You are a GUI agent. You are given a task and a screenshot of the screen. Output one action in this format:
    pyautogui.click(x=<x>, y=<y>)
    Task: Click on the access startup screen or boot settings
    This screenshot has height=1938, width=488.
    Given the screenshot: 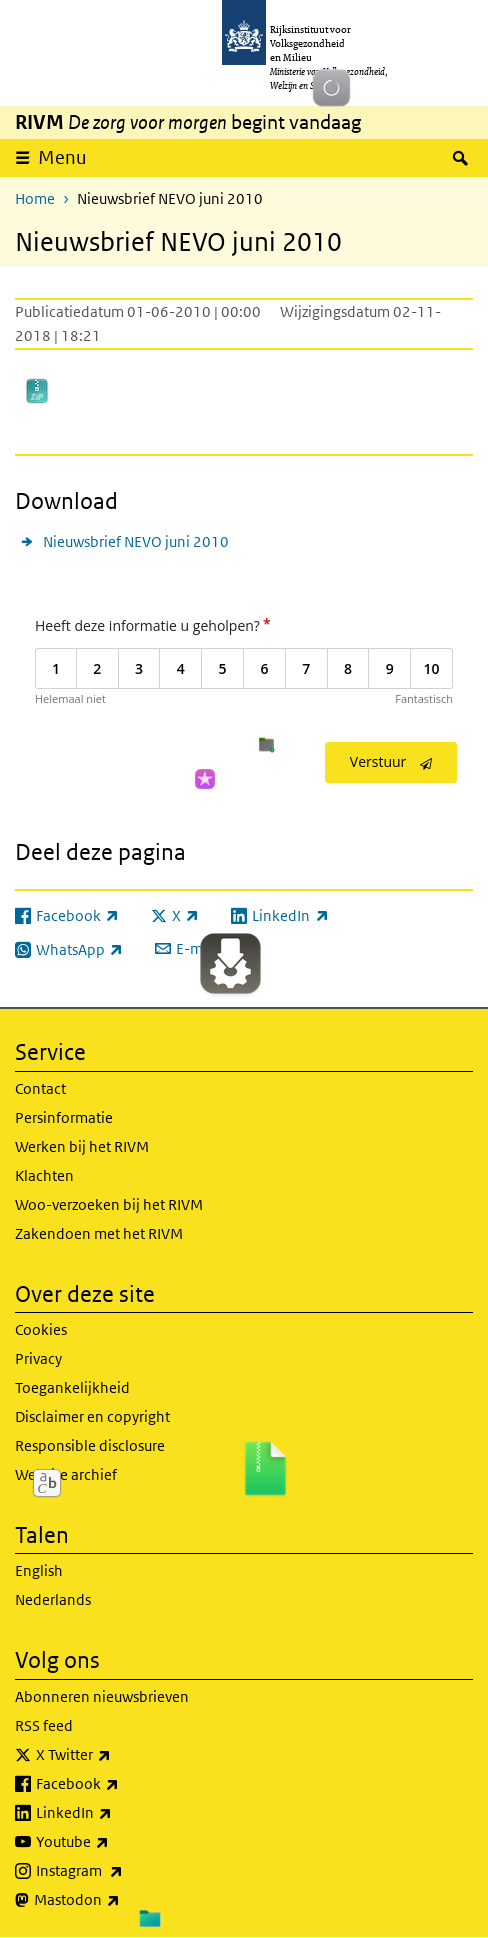 What is the action you would take?
    pyautogui.click(x=331, y=88)
    